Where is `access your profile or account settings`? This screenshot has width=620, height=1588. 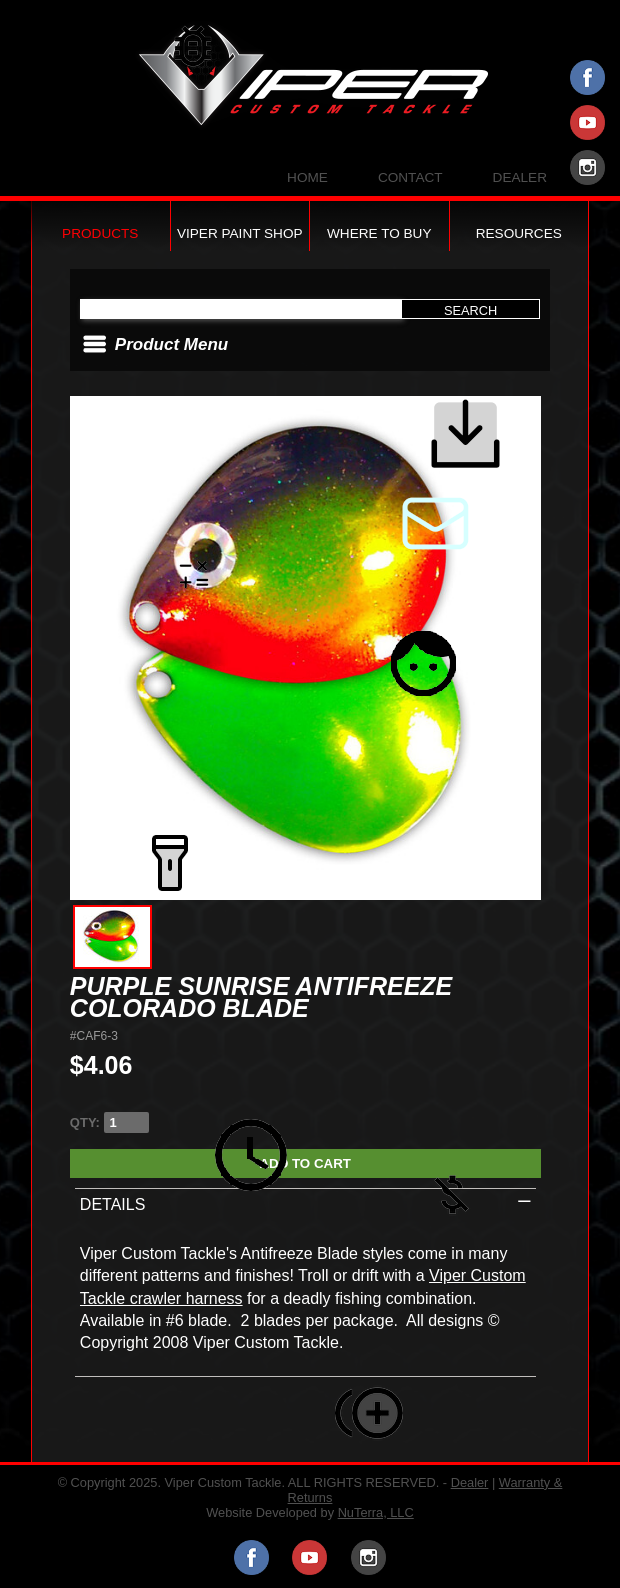 access your profile or account settings is located at coordinates (423, 663).